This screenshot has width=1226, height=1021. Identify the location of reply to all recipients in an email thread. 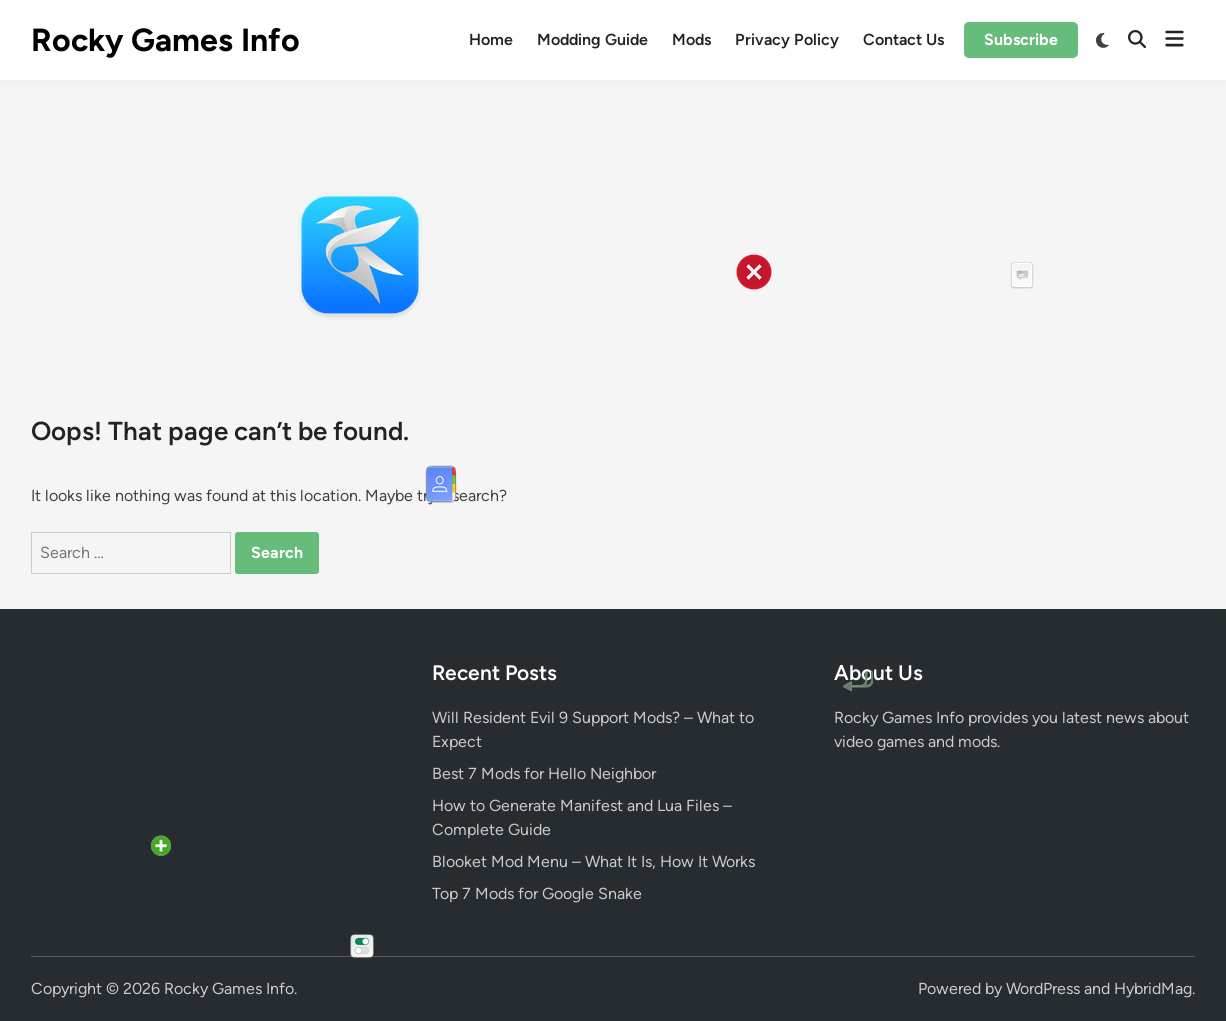
(857, 679).